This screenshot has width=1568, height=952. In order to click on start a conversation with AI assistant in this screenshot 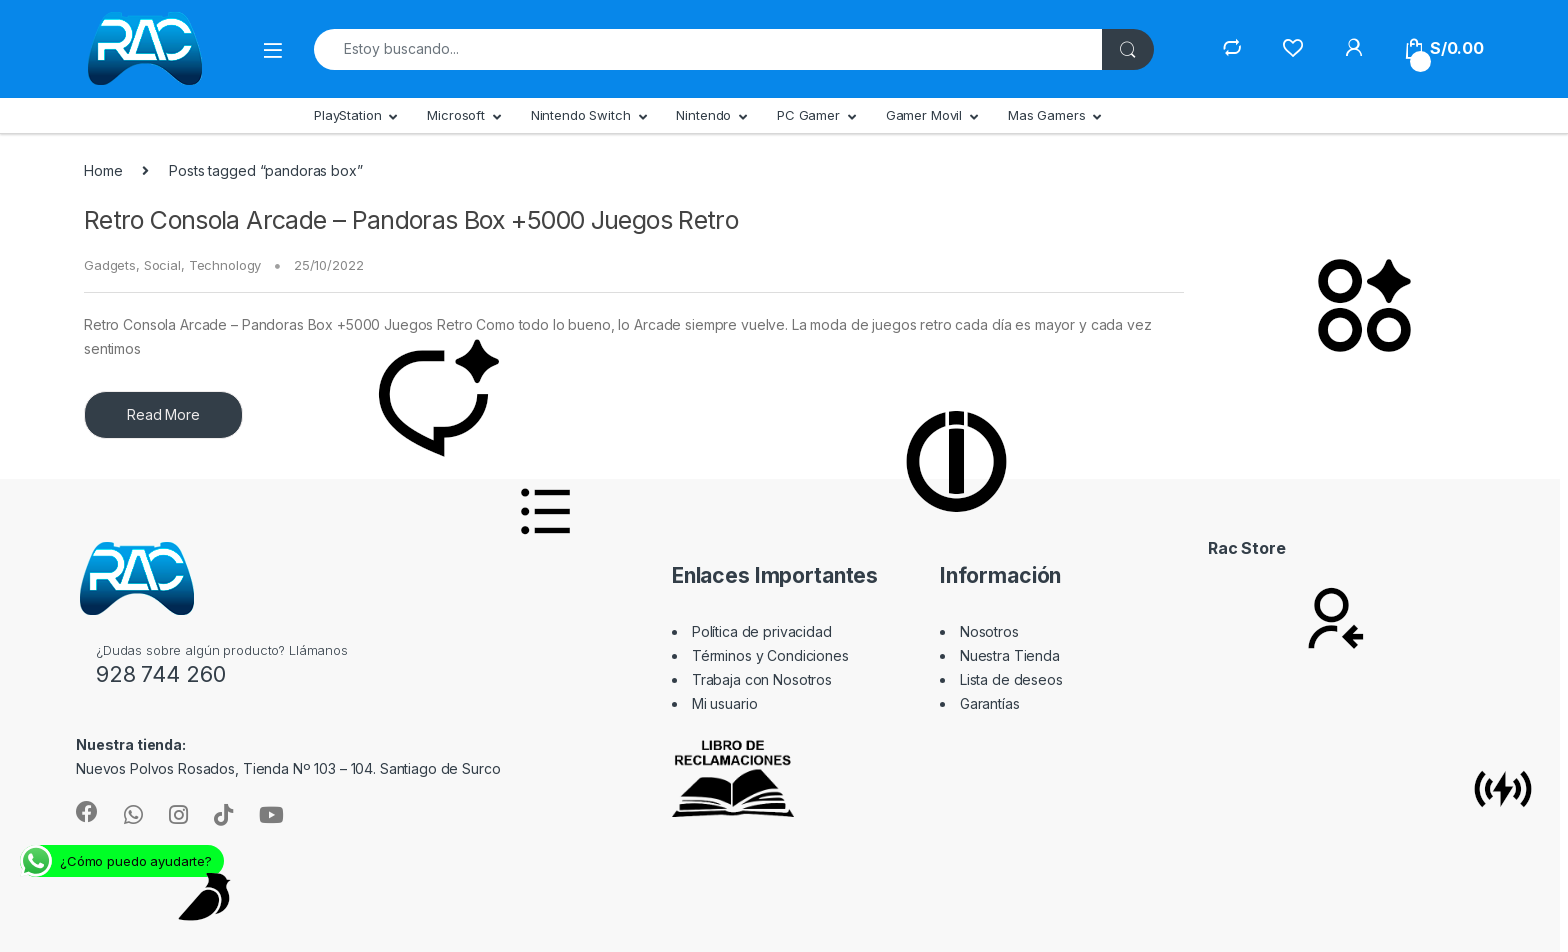, I will do `click(433, 399)`.